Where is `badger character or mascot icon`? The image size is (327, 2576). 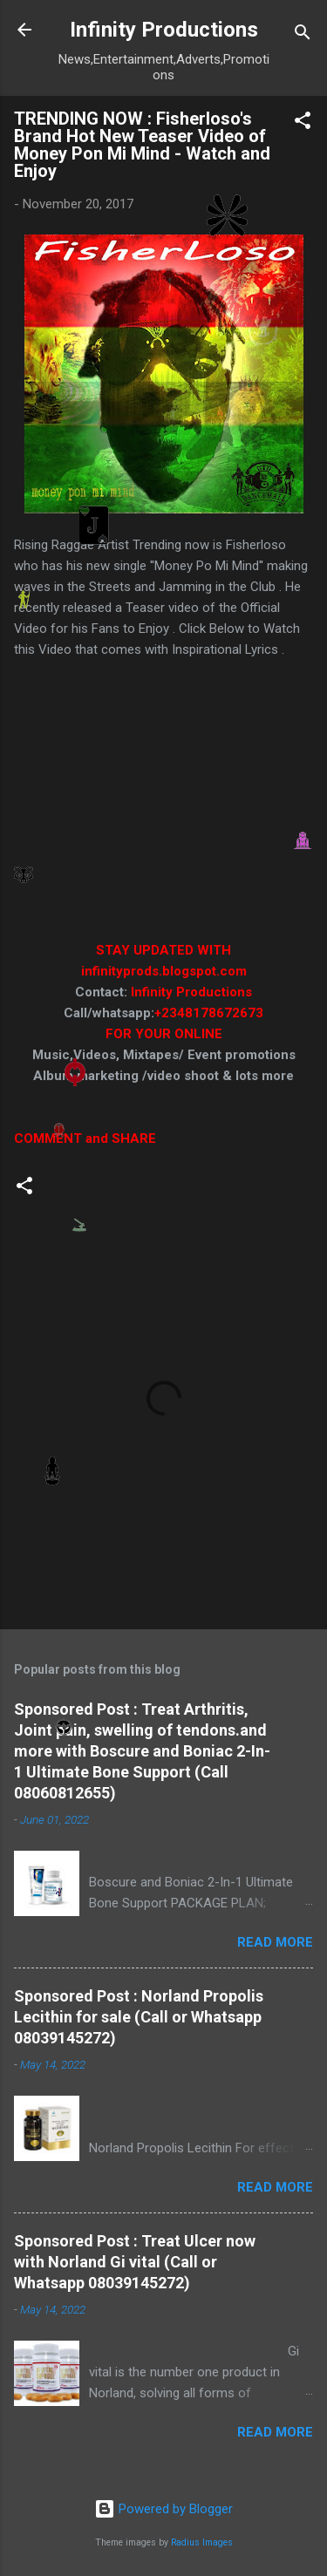 badger character or mascot icon is located at coordinates (24, 874).